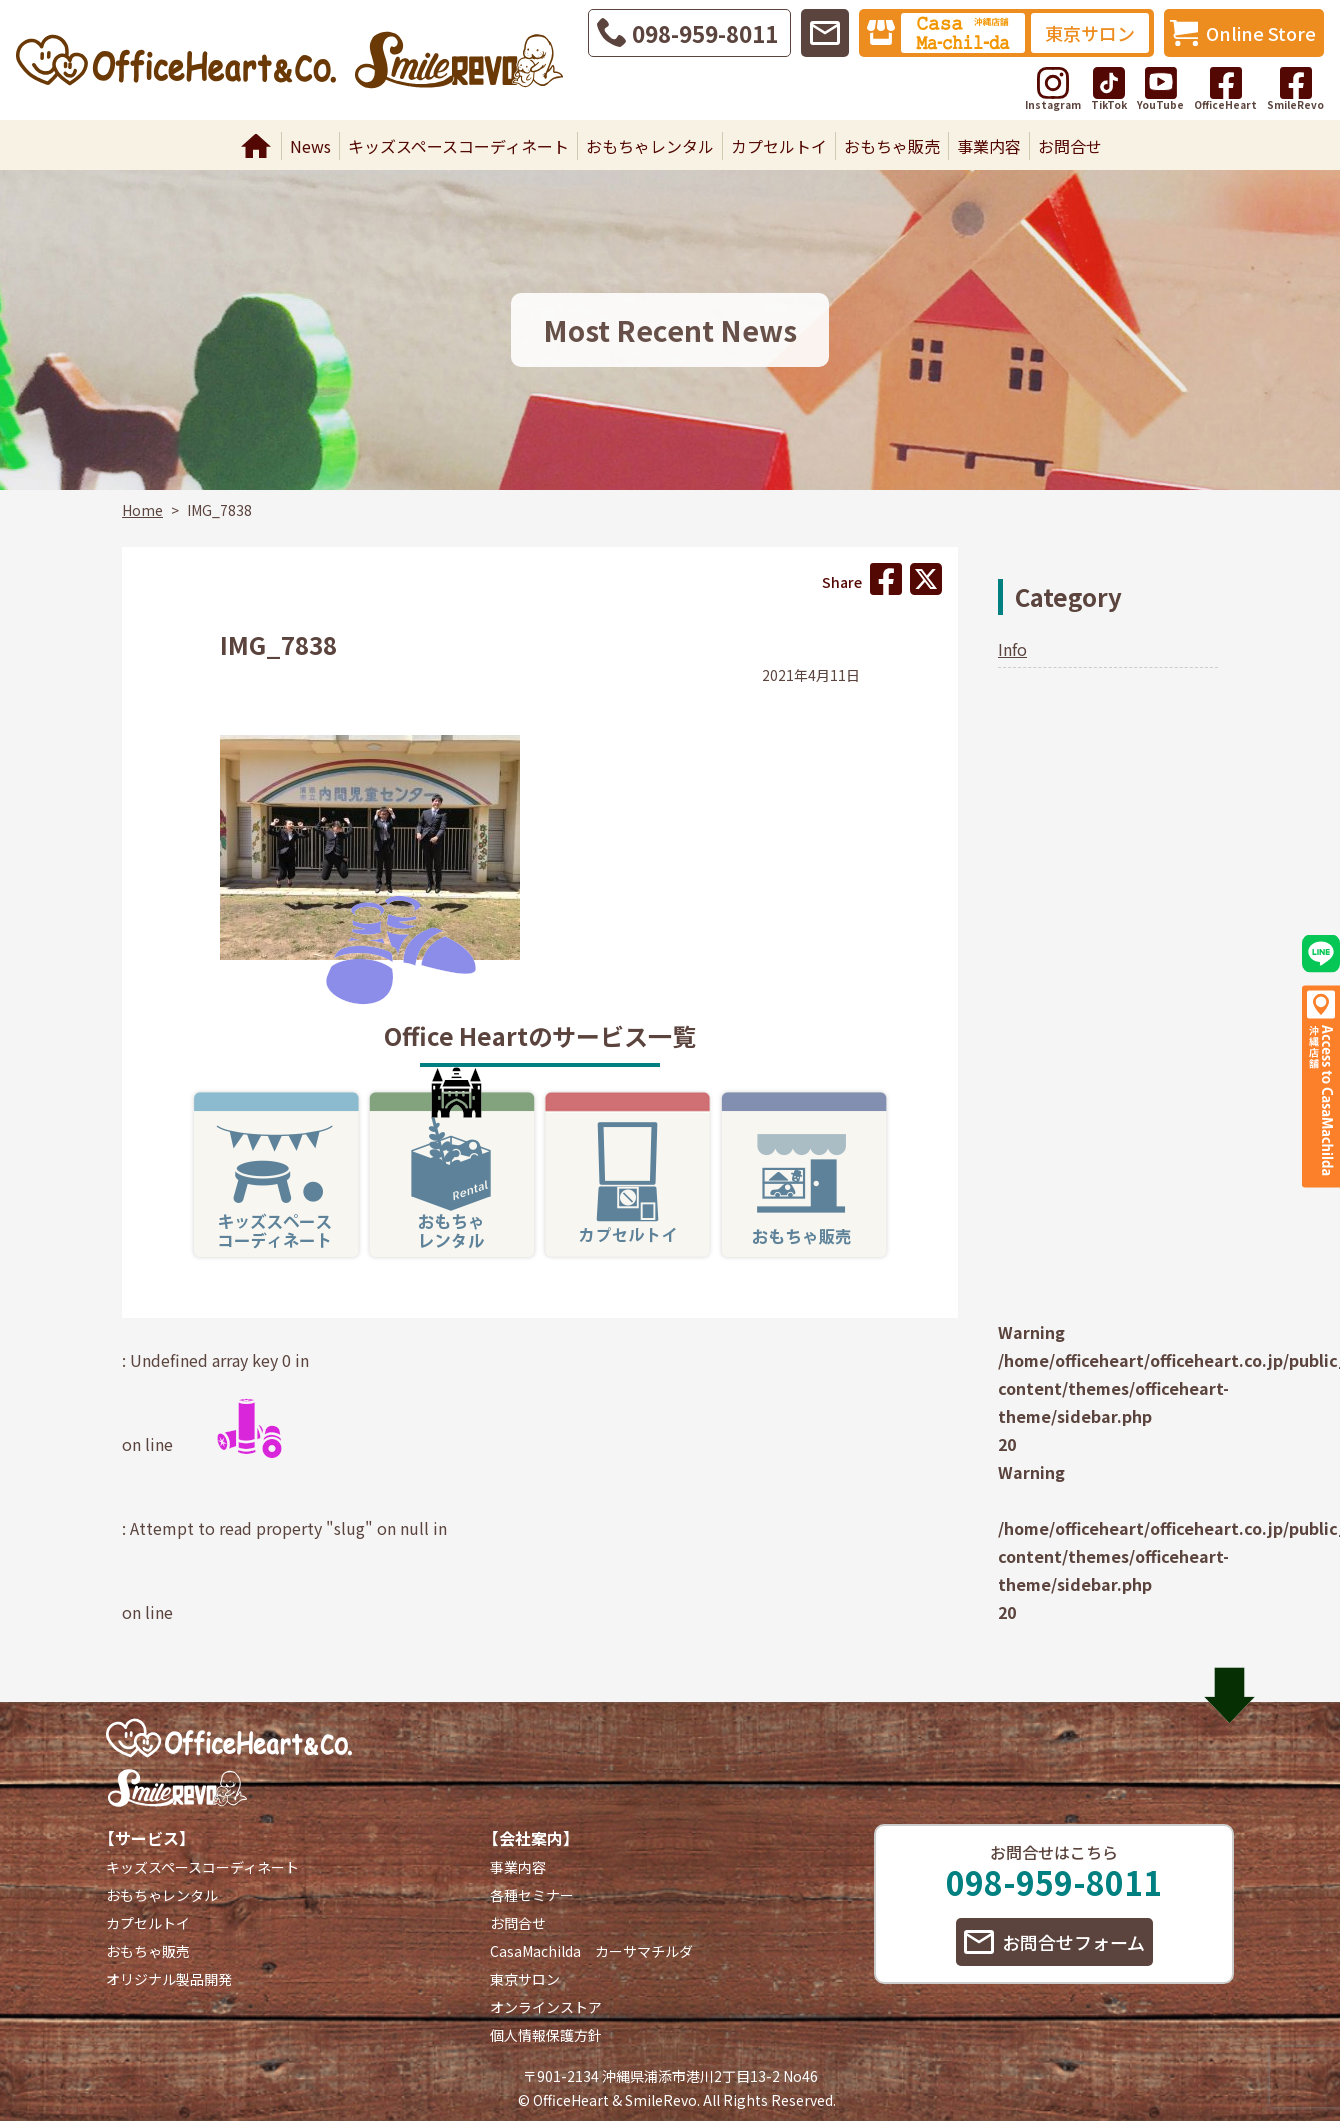 The image size is (1340, 2121). What do you see at coordinates (1229, 1695) in the screenshot?
I see `download a file or content` at bounding box center [1229, 1695].